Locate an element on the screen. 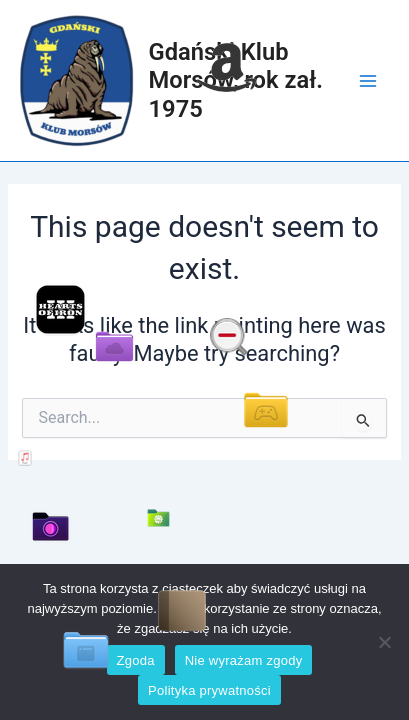  access desktop folder is located at coordinates (182, 609).